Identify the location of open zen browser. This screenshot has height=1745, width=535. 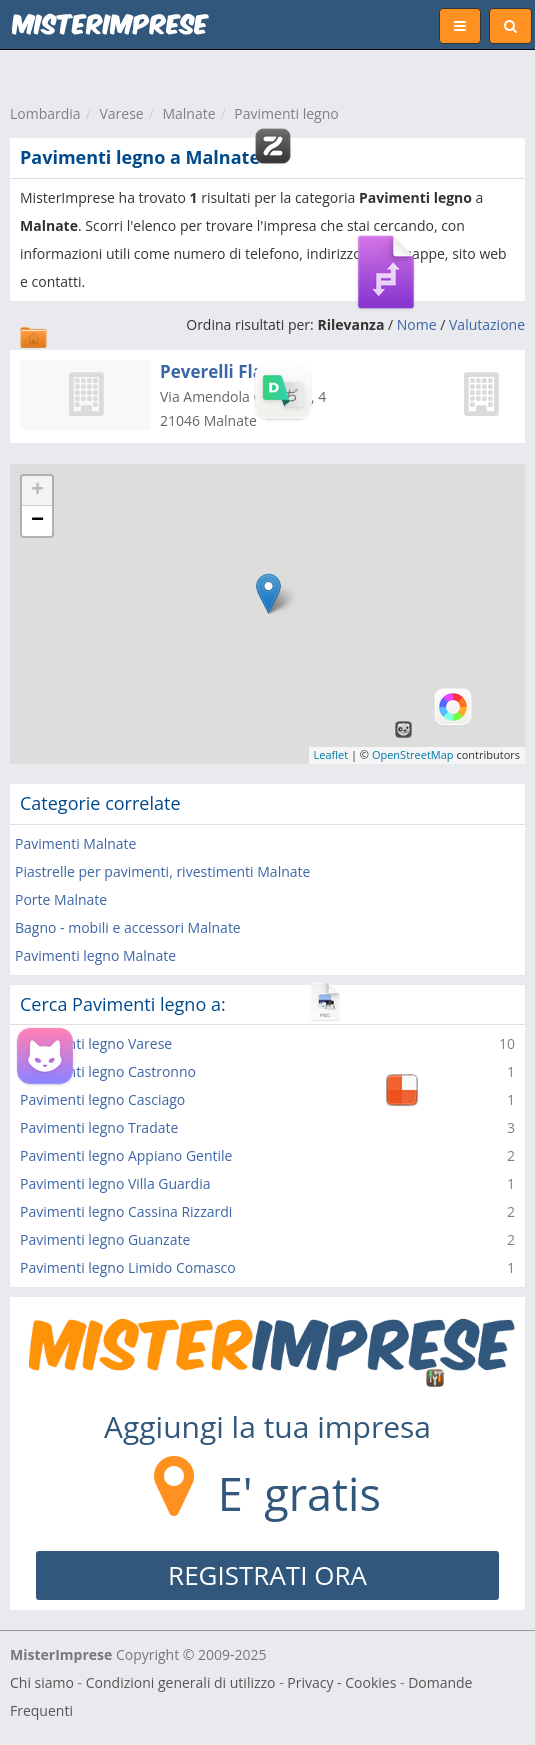
(273, 146).